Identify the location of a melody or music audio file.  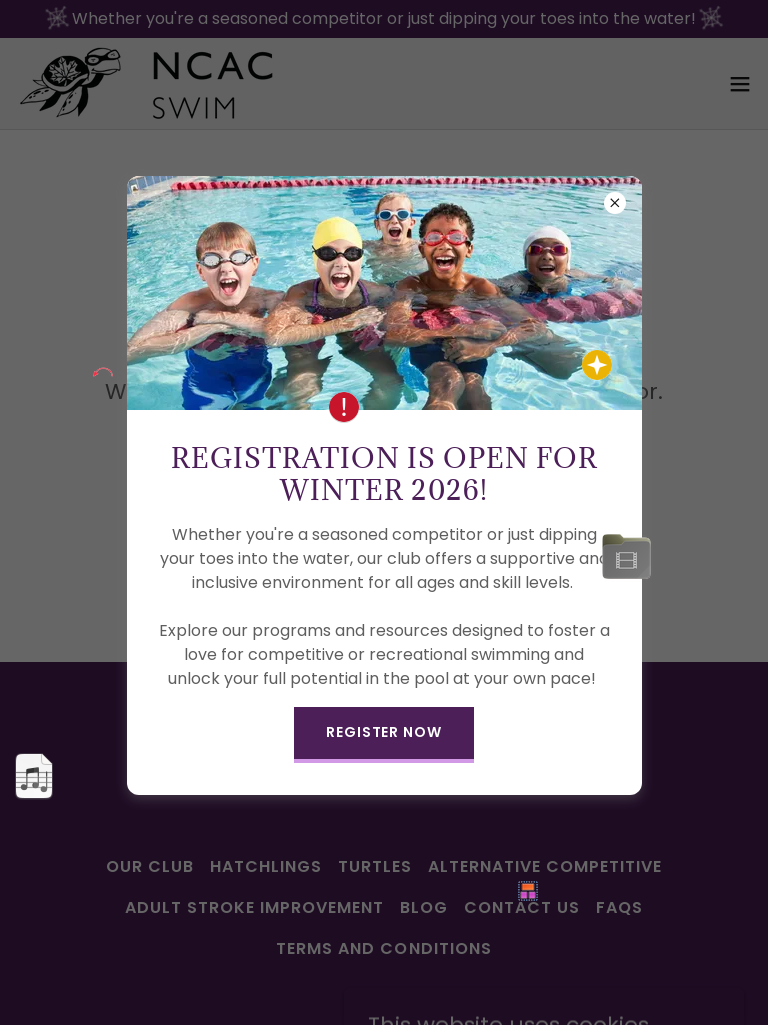
(34, 776).